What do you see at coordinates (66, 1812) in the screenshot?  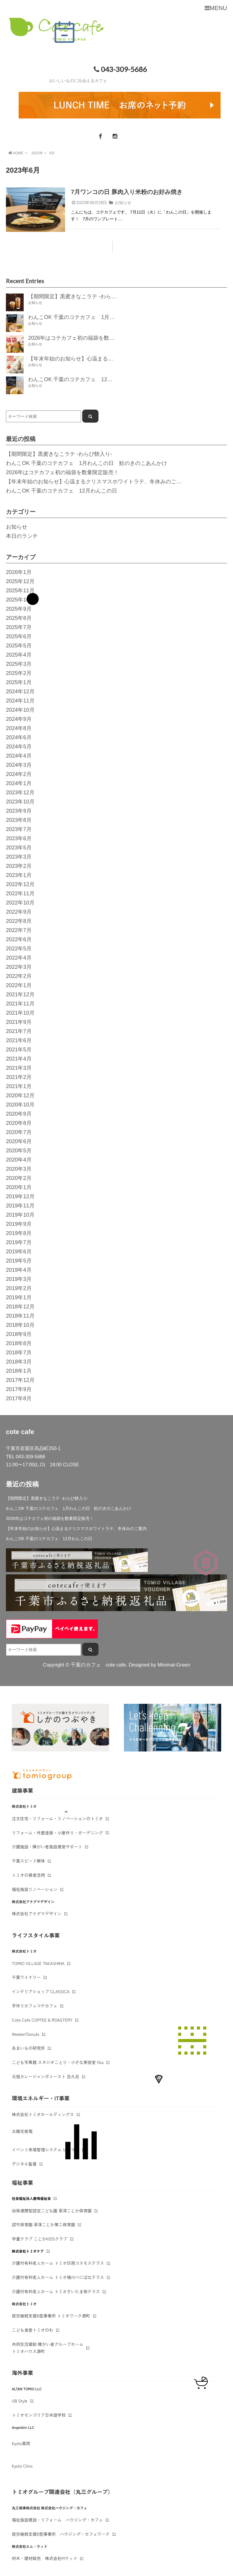 I see `collapse an expanded section` at bounding box center [66, 1812].